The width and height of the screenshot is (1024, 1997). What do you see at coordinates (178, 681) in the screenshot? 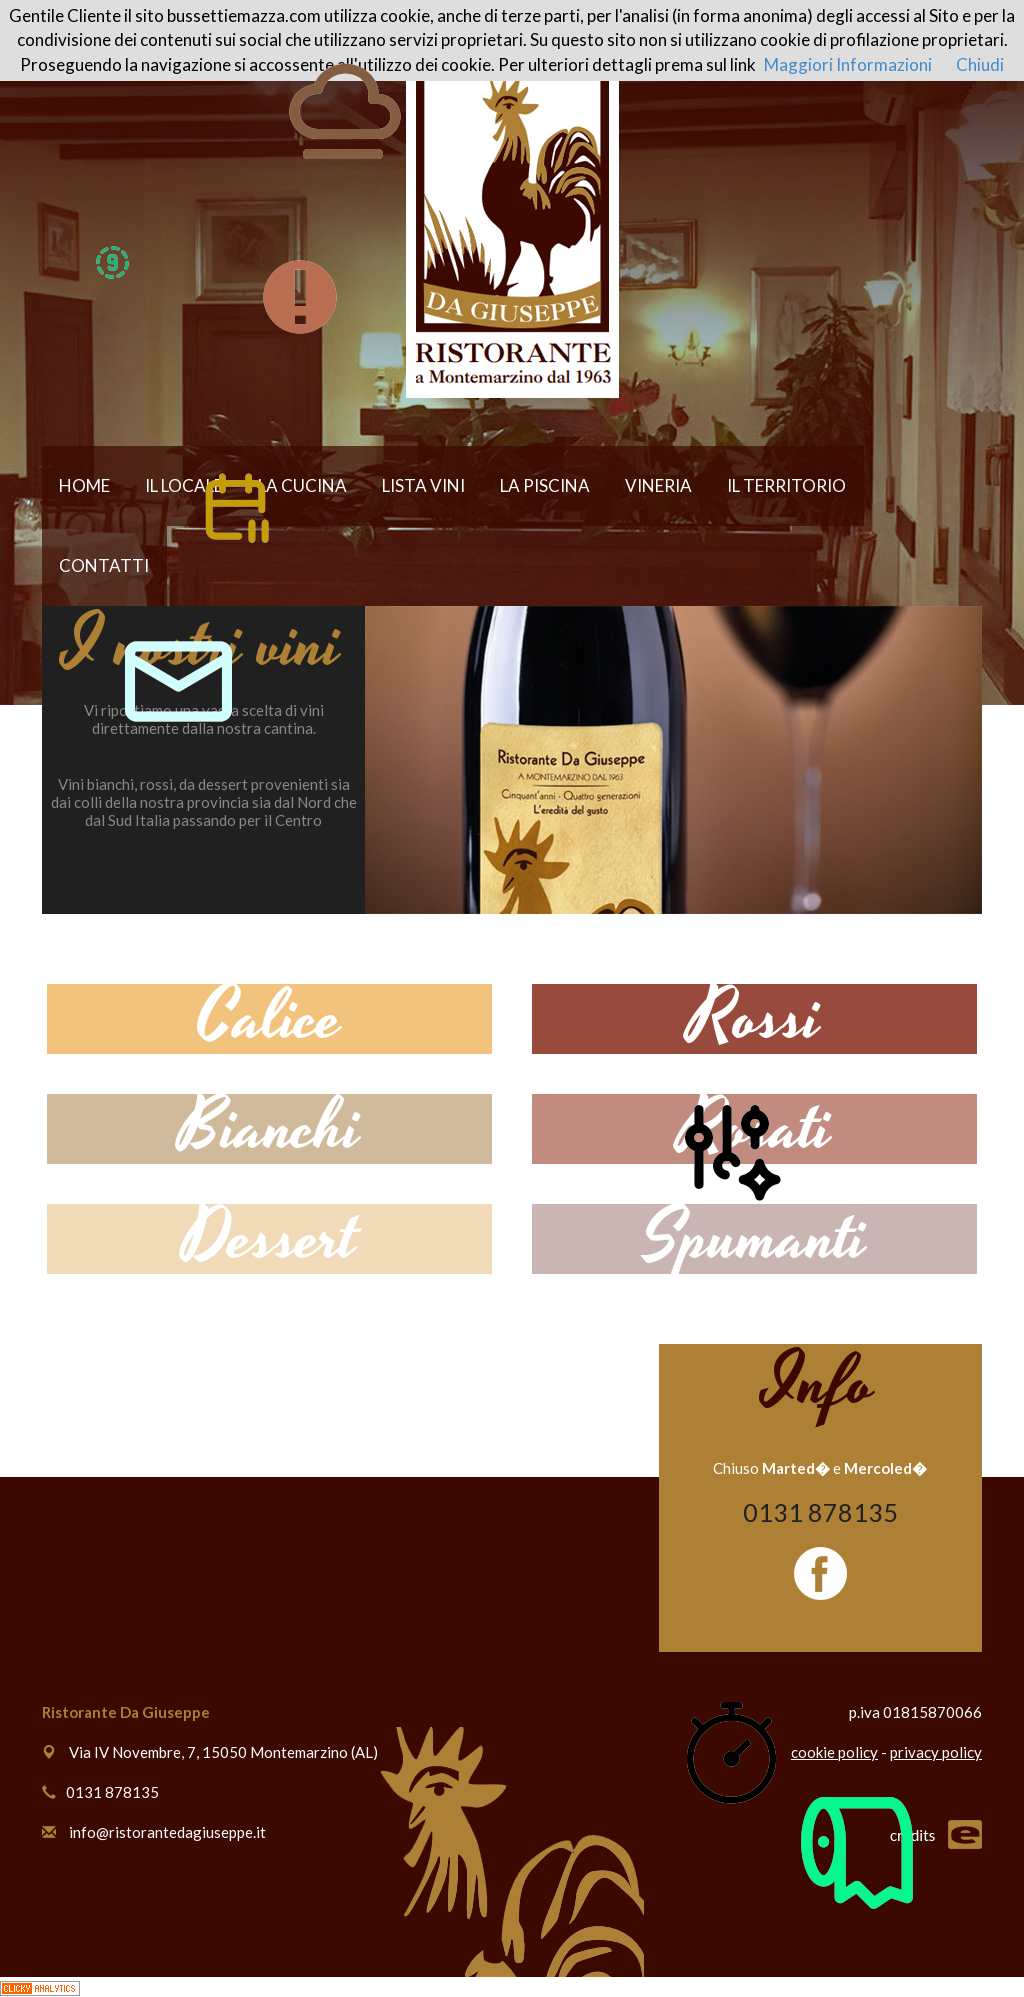
I see `open your inbox` at bounding box center [178, 681].